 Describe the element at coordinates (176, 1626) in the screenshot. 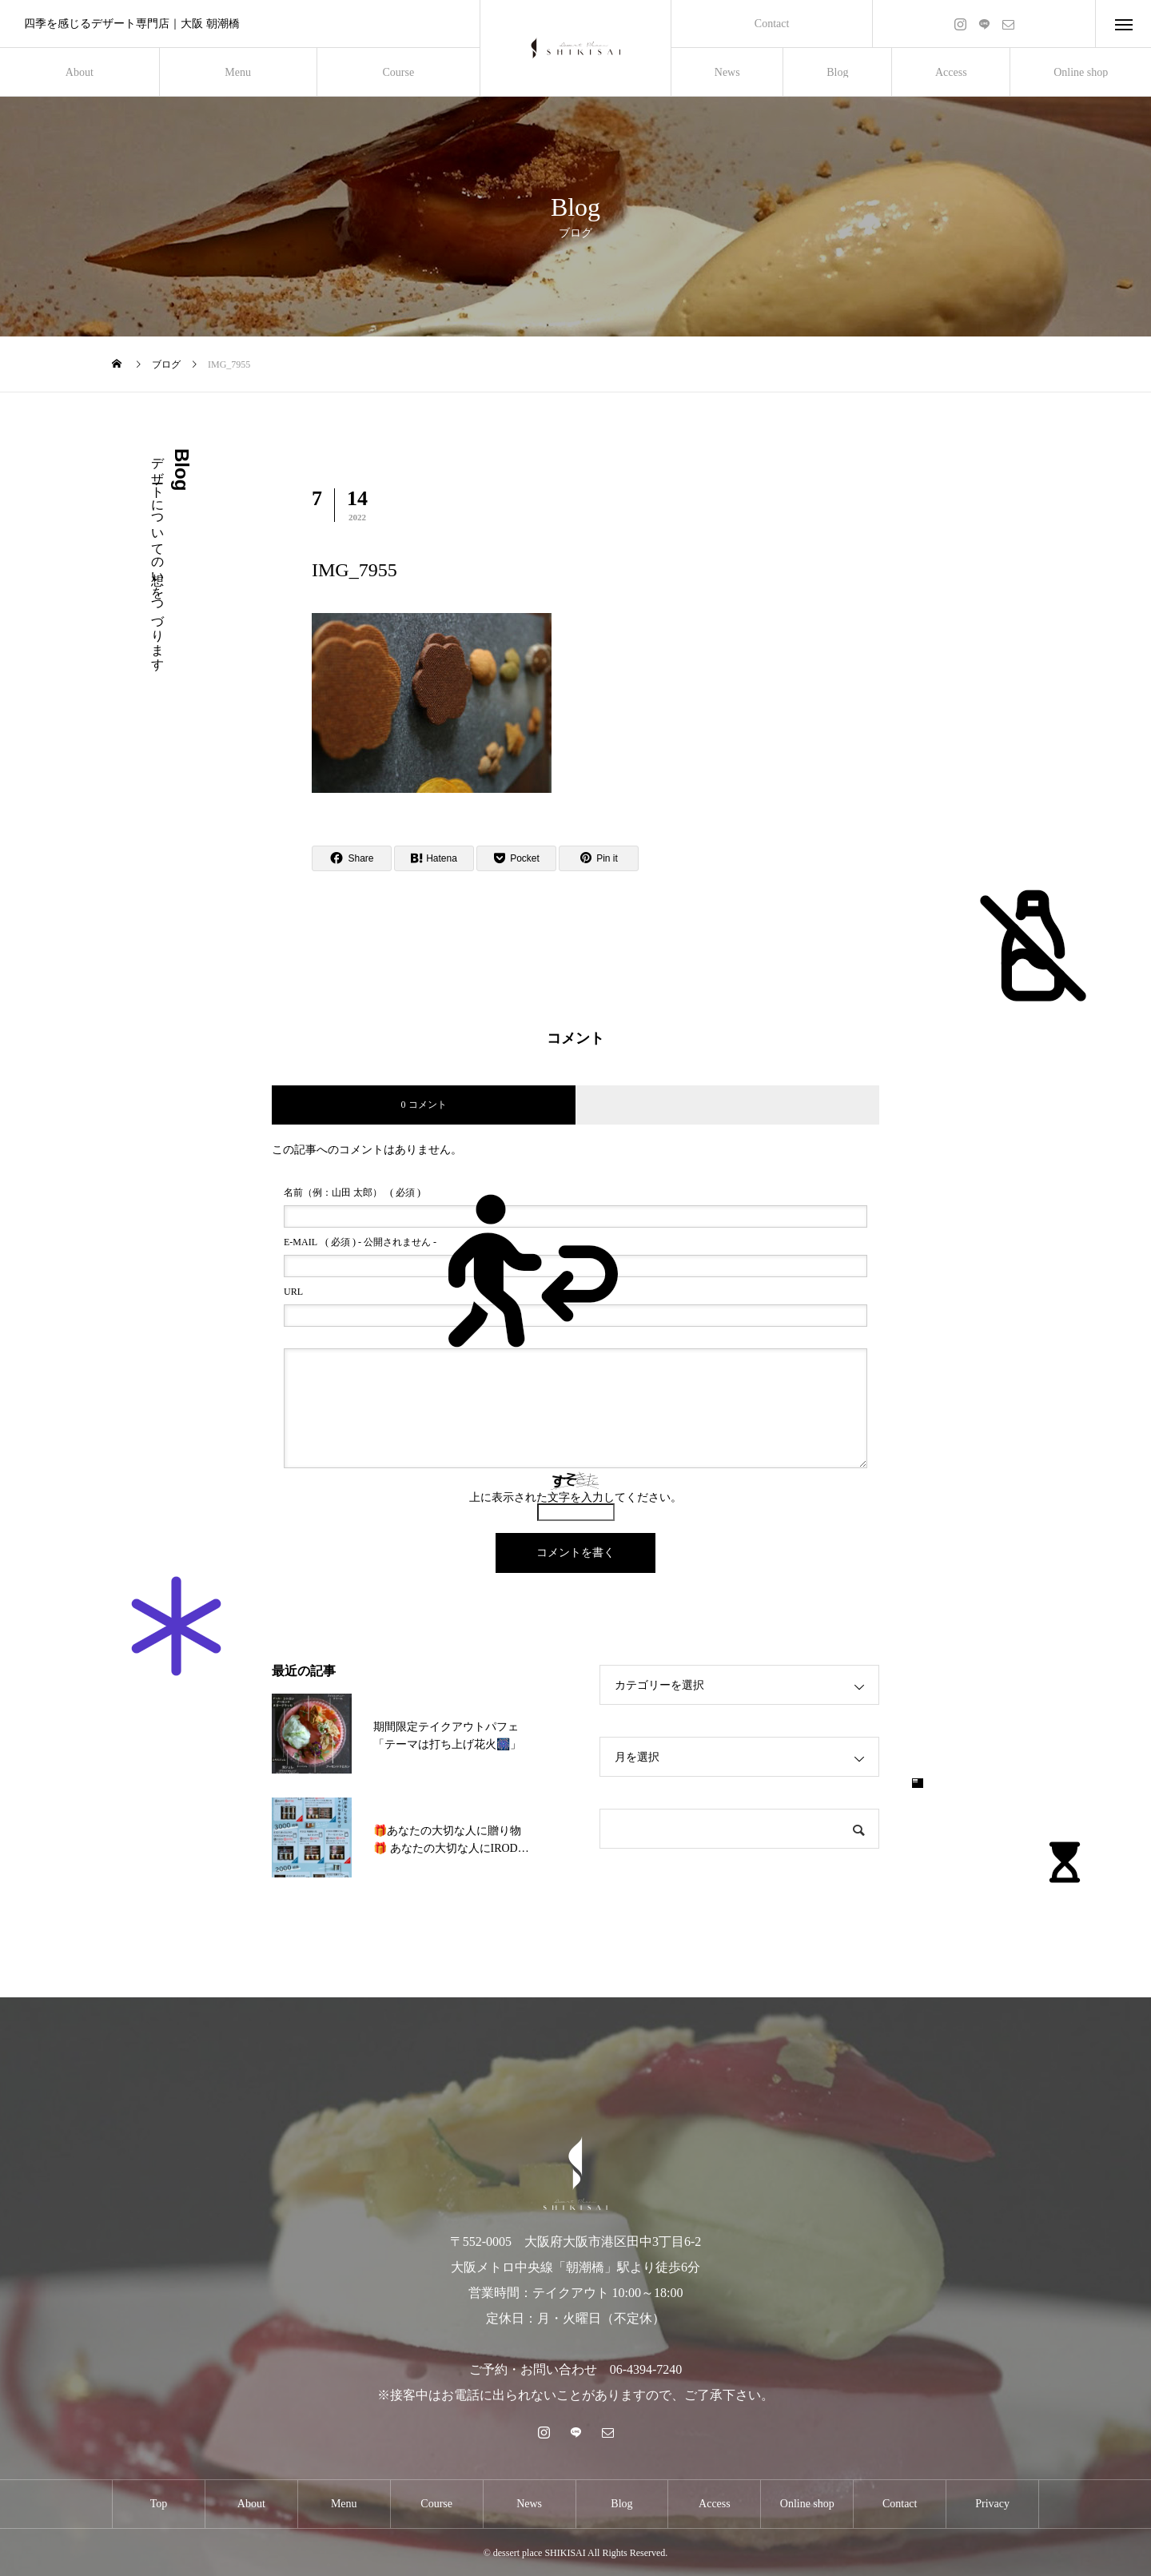

I see `indicates a required field in a form` at that location.